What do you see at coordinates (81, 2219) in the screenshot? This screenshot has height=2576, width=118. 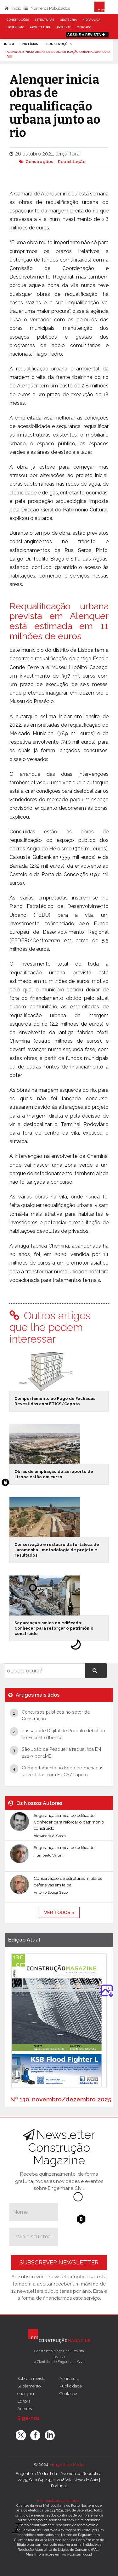 I see `app icon or logo featuring the letter Q` at bounding box center [81, 2219].